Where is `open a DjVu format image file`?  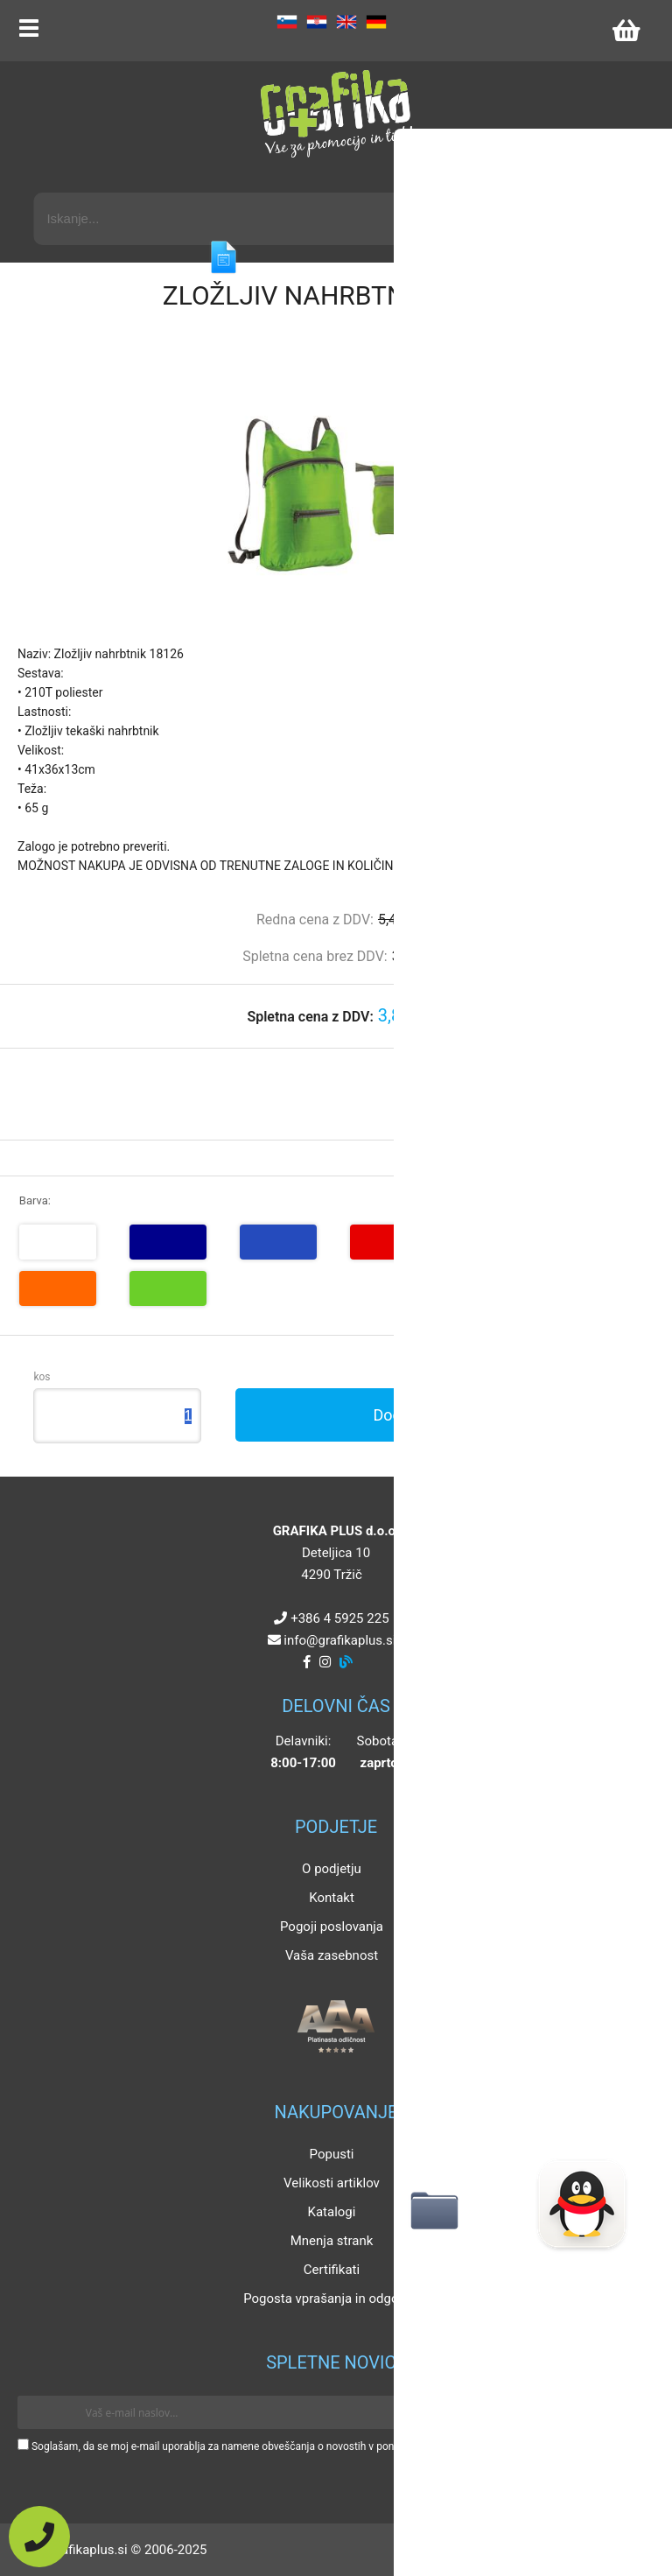
open a DjVu format image file is located at coordinates (223, 257).